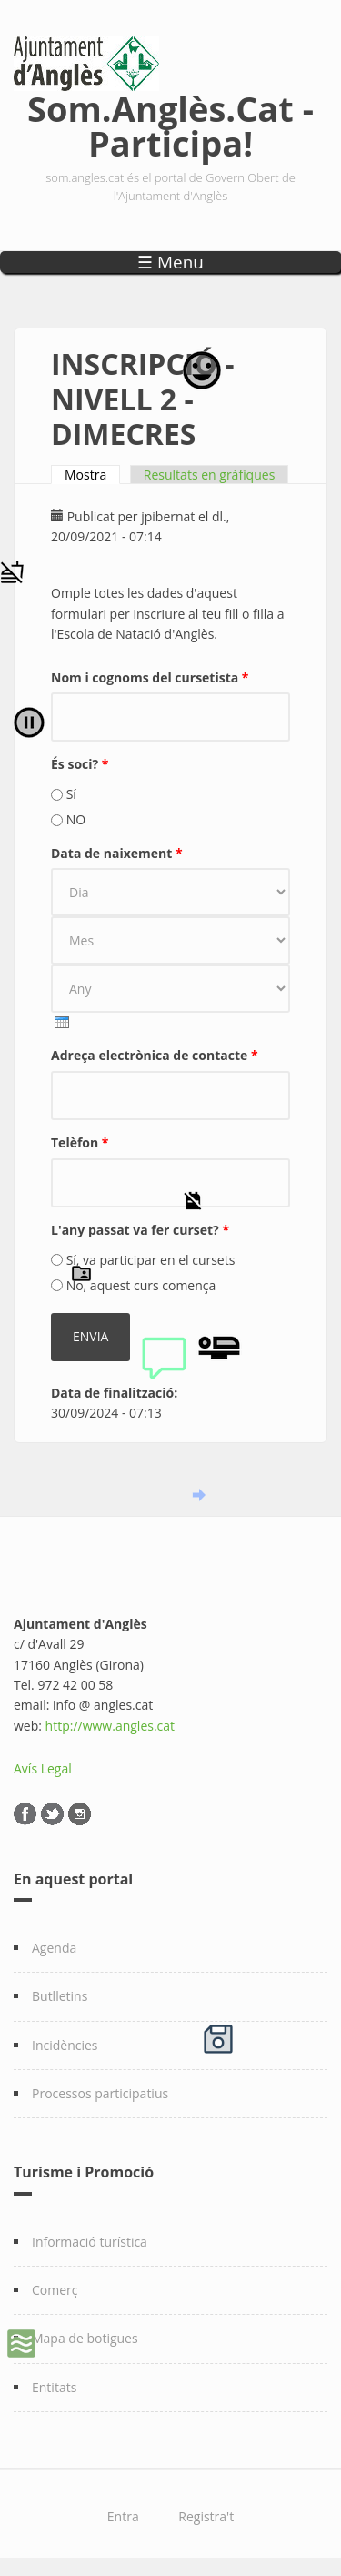 The height and width of the screenshot is (2576, 341). I want to click on save current file or document, so click(218, 2039).